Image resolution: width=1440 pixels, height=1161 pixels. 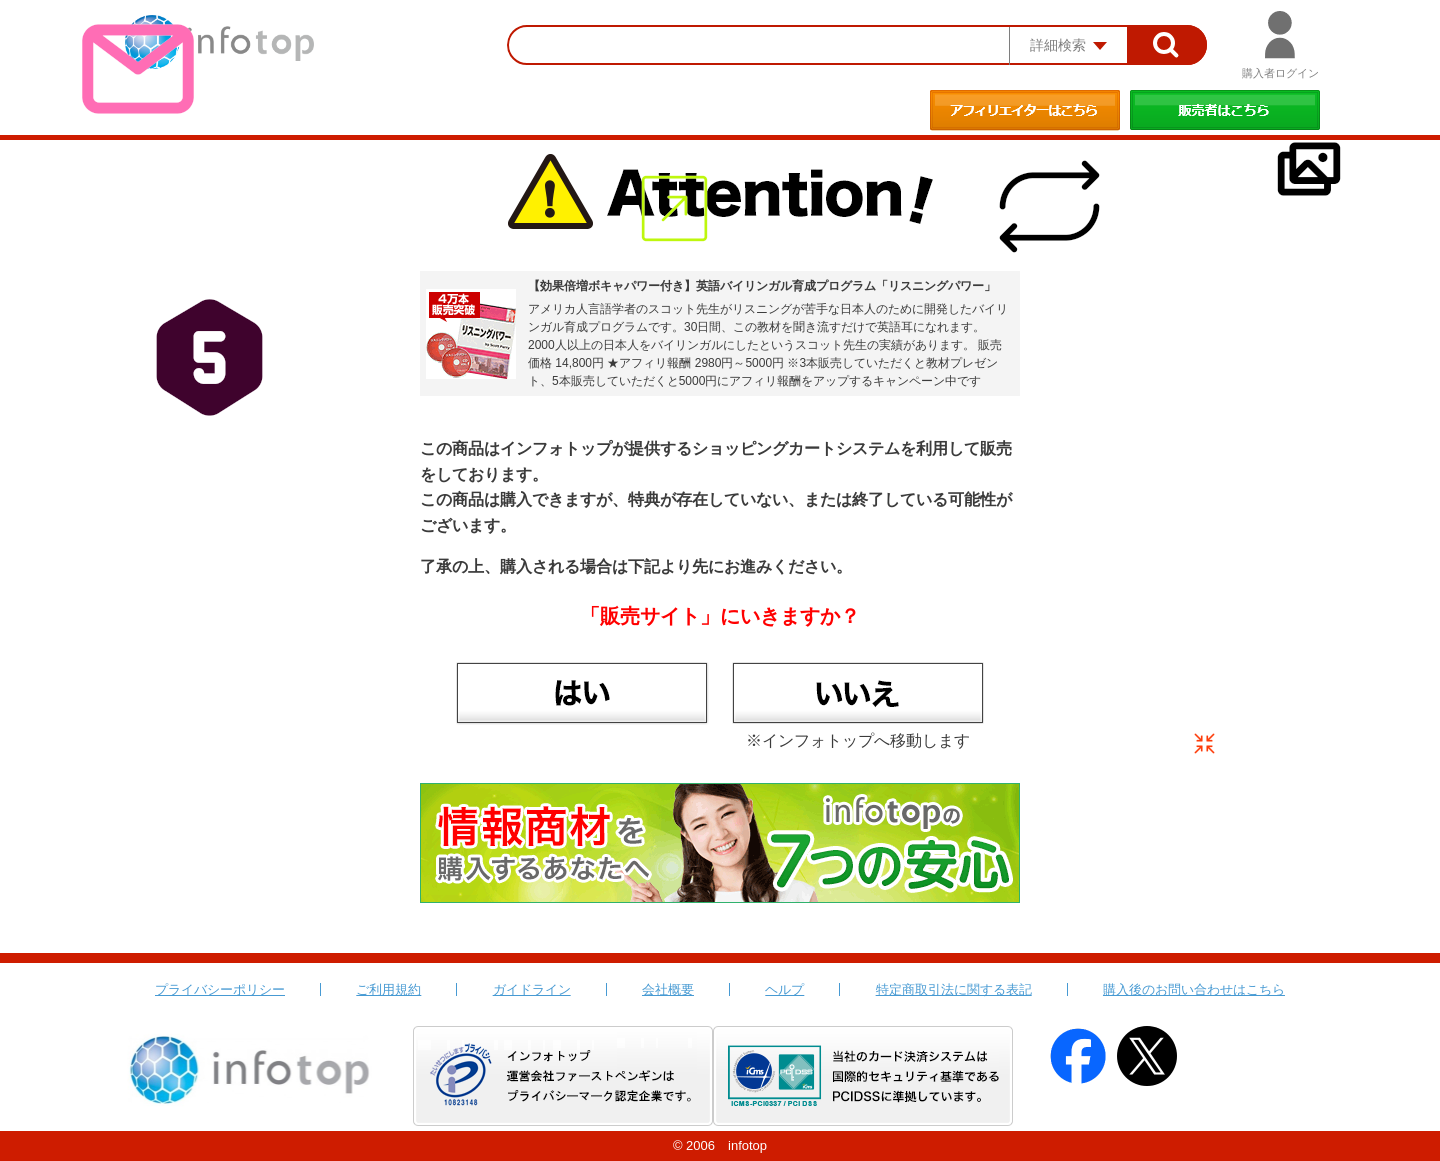 What do you see at coordinates (209, 357) in the screenshot?
I see `step 5 in a multi-step process` at bounding box center [209, 357].